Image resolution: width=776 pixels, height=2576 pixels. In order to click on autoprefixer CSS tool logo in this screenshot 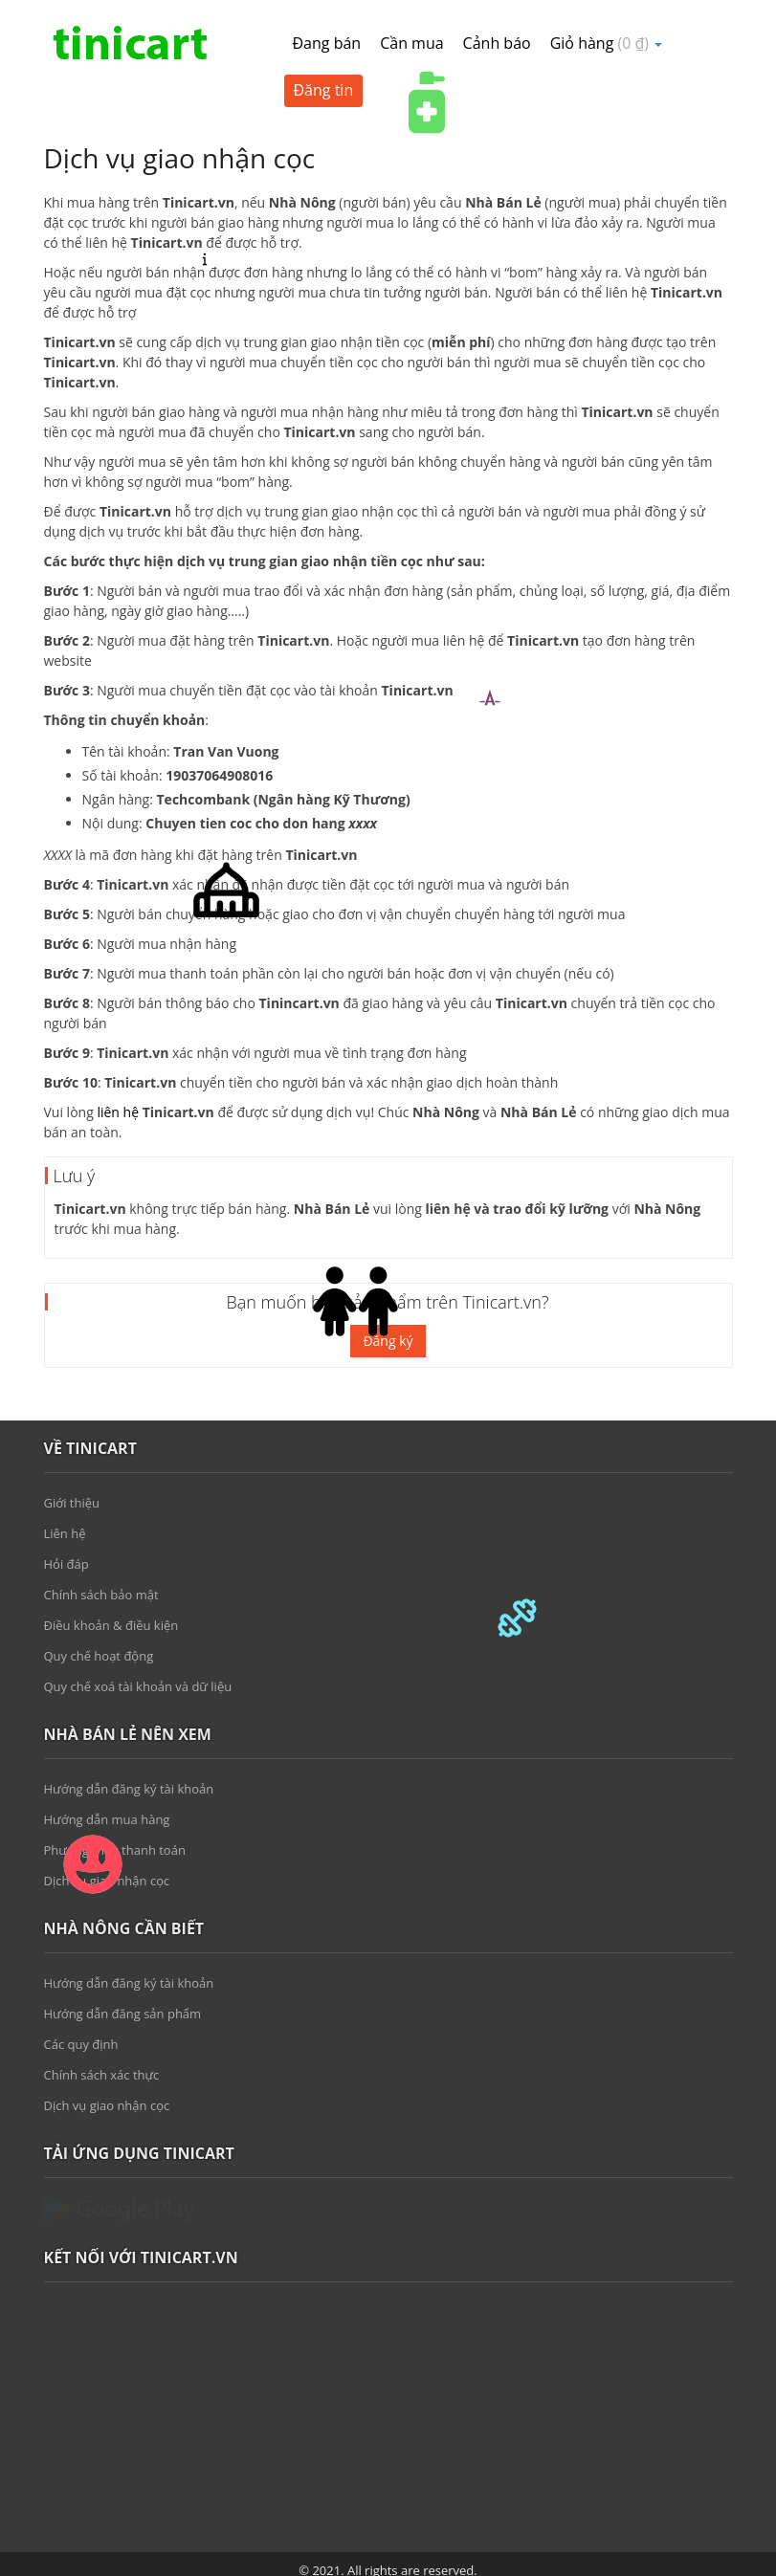, I will do `click(490, 697)`.